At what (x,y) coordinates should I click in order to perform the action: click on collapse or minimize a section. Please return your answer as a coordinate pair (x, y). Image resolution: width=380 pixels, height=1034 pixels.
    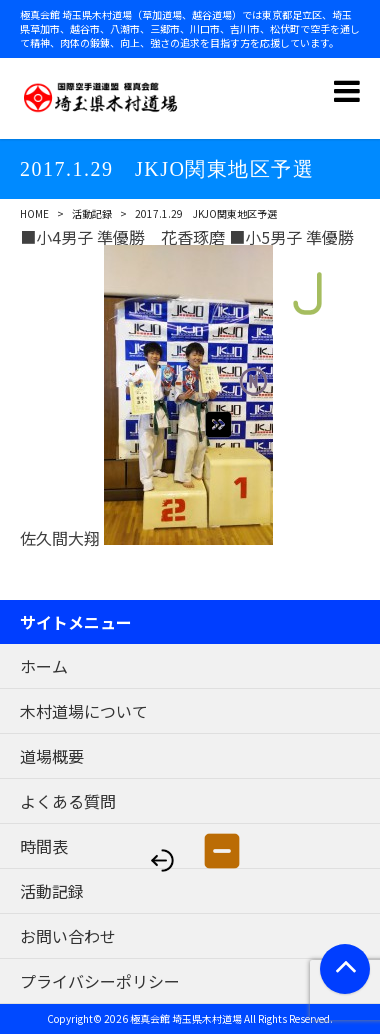
    Looking at the image, I should click on (222, 851).